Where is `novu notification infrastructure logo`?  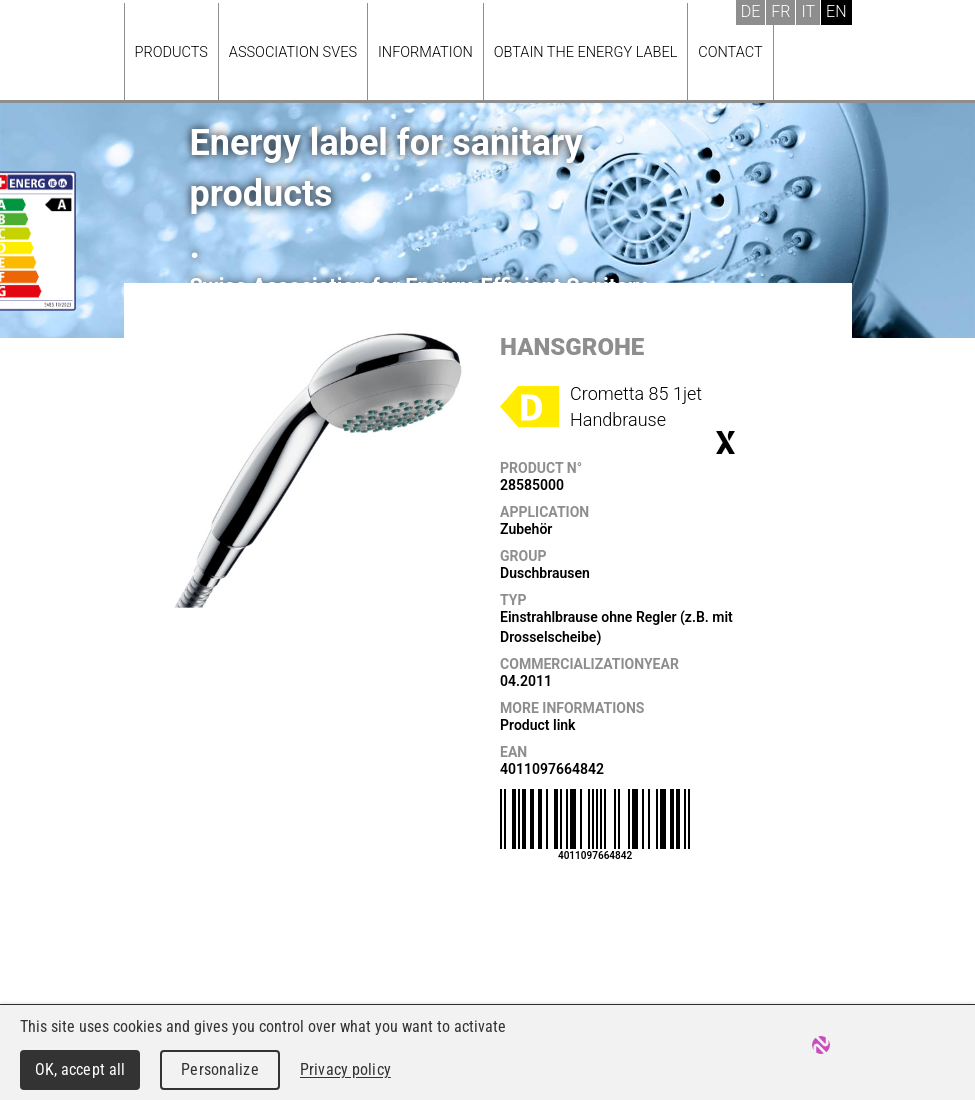 novu notification infrastructure logo is located at coordinates (821, 1045).